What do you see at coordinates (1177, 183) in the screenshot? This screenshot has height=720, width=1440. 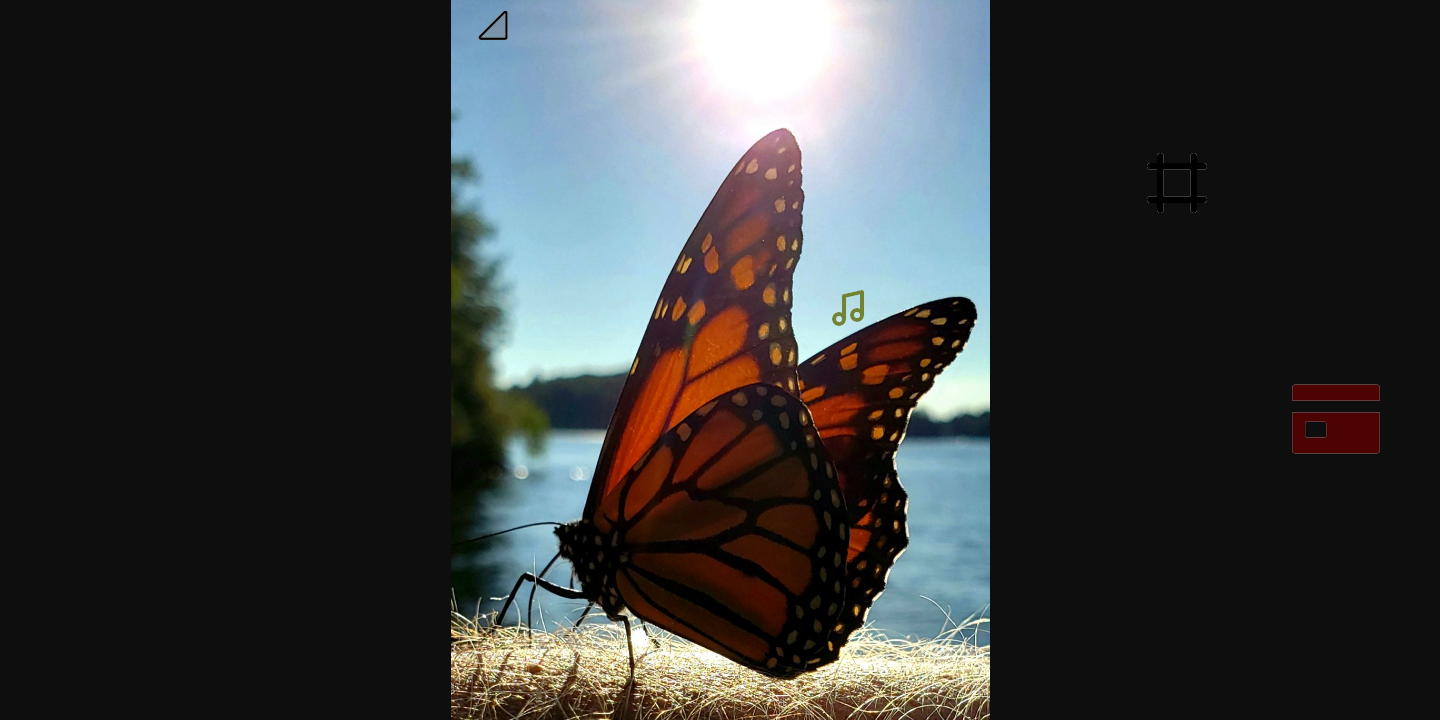 I see `access frame or artboard settings` at bounding box center [1177, 183].